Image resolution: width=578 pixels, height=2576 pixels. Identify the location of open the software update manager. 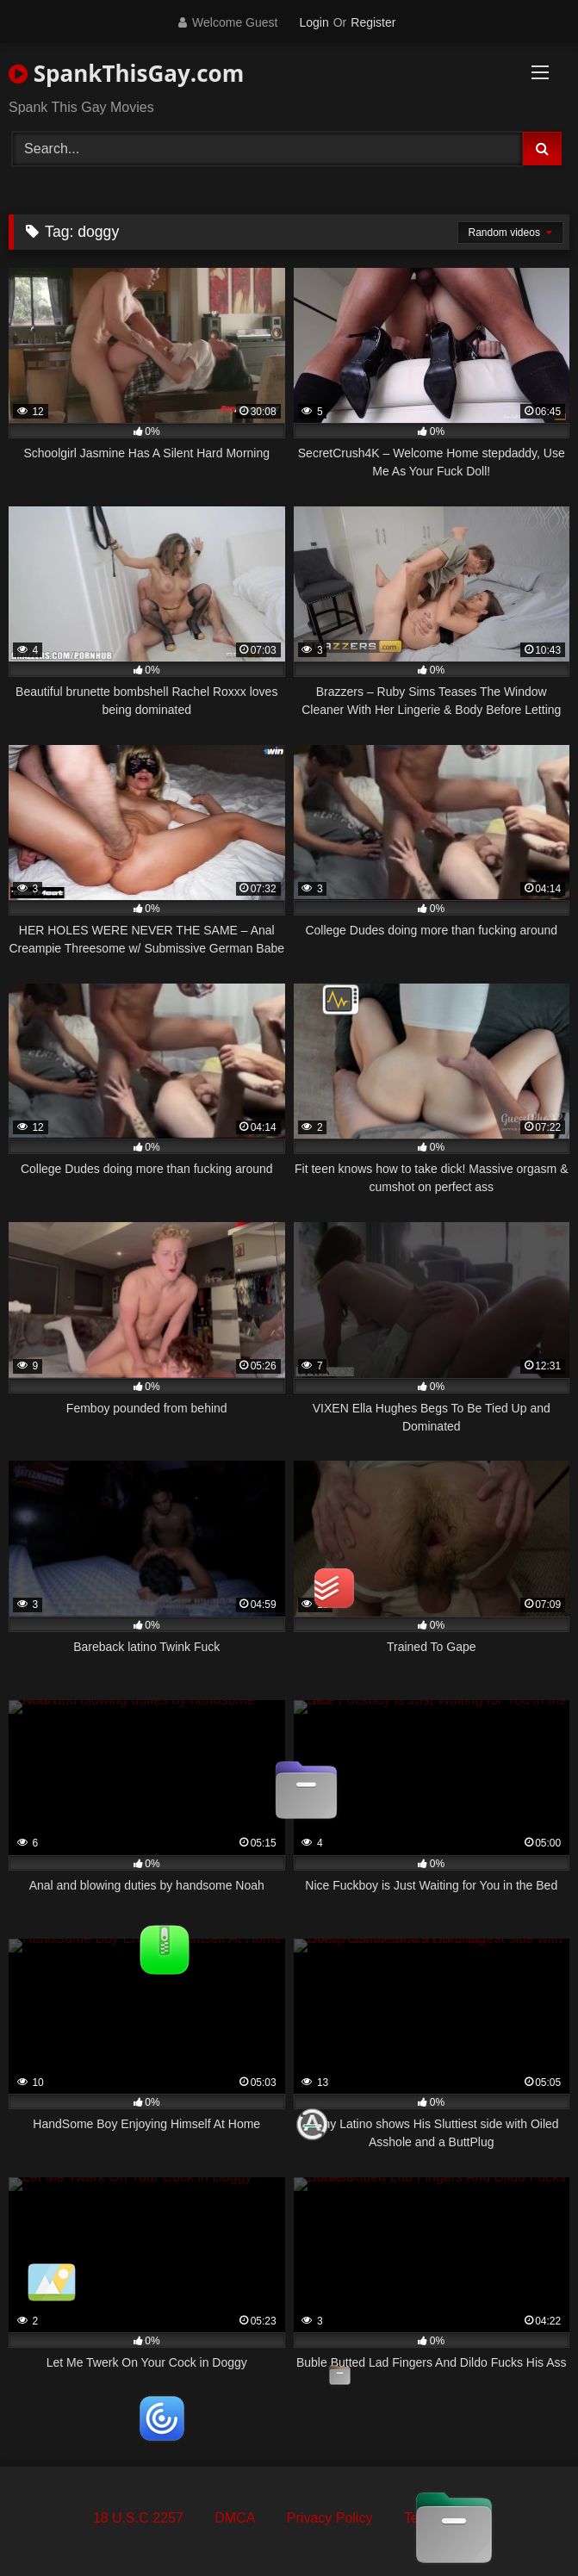
(312, 2124).